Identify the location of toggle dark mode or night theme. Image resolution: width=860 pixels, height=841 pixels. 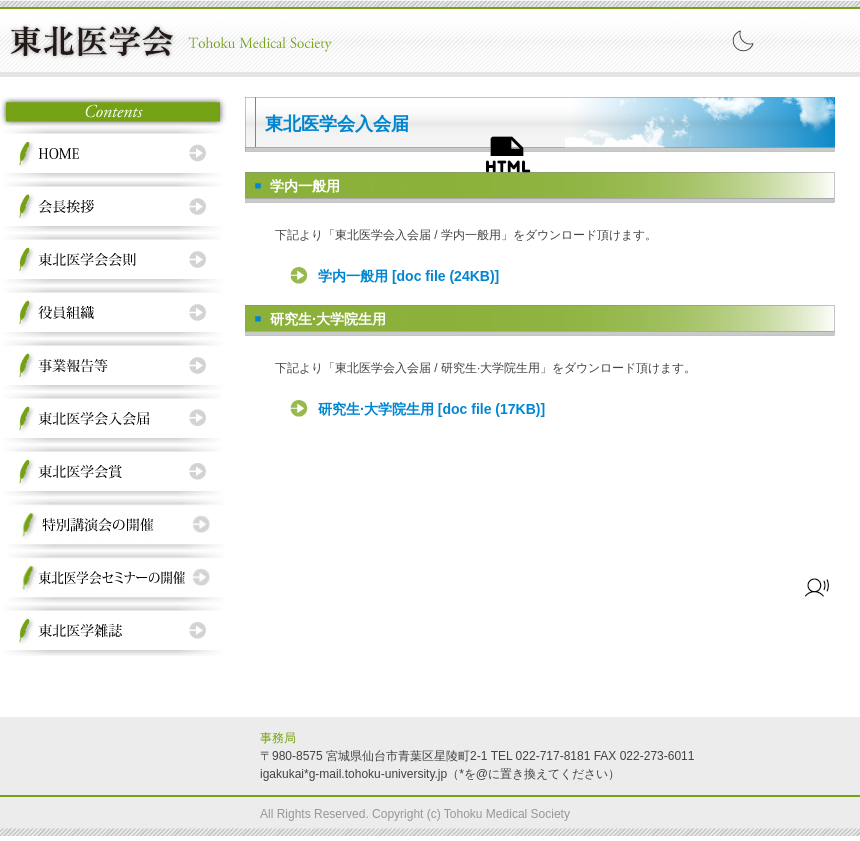
(742, 41).